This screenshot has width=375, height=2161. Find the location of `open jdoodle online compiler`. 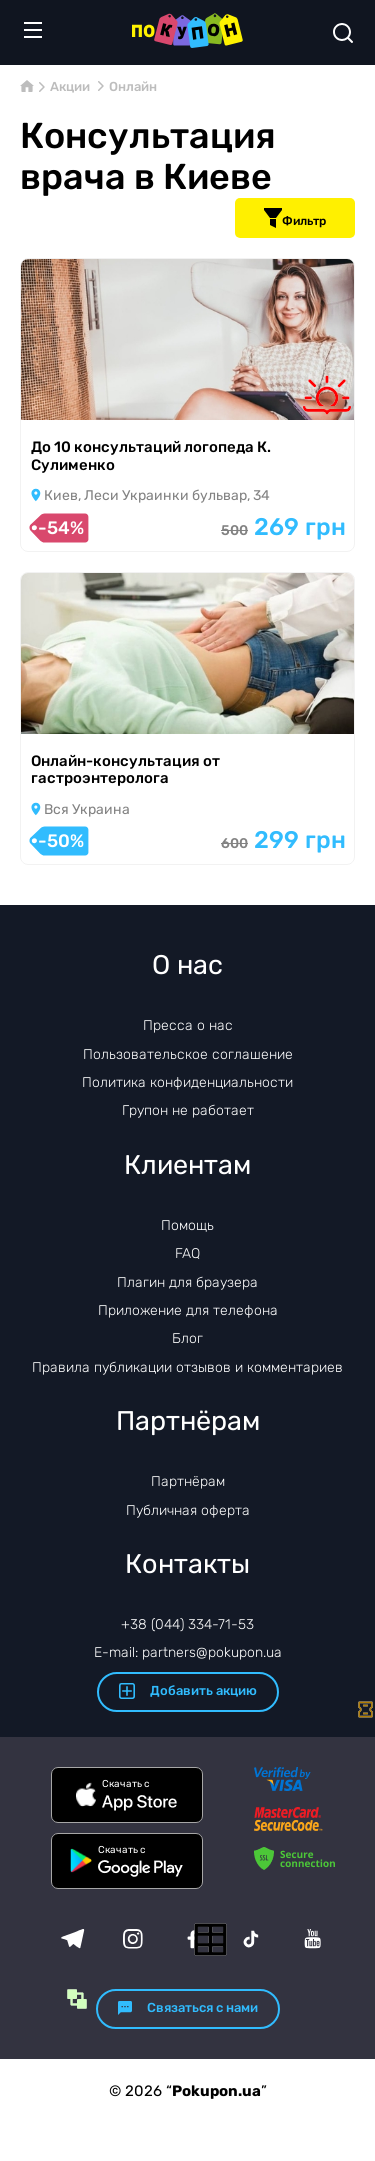

open jdoodle online compiler is located at coordinates (327, 395).